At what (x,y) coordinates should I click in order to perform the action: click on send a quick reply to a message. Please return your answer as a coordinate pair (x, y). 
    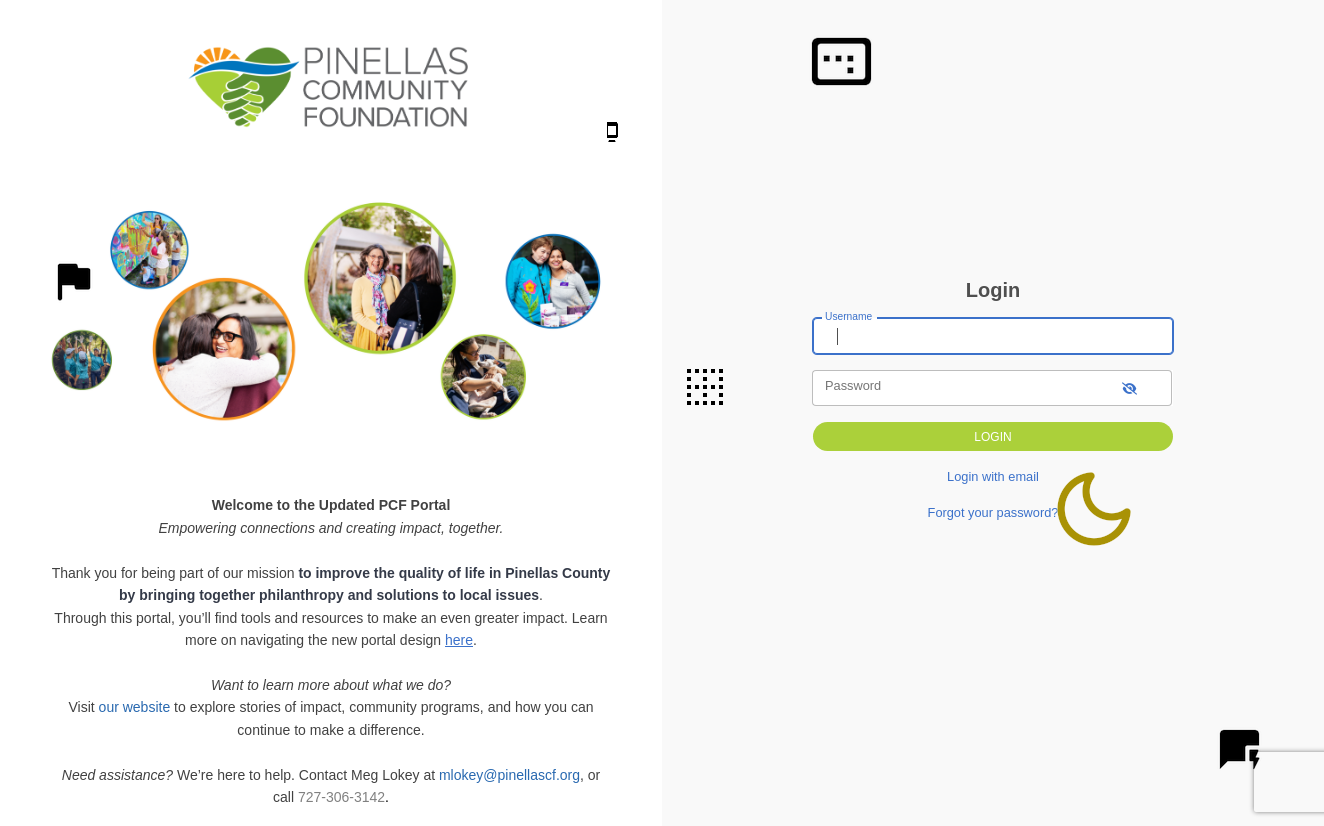
    Looking at the image, I should click on (1239, 749).